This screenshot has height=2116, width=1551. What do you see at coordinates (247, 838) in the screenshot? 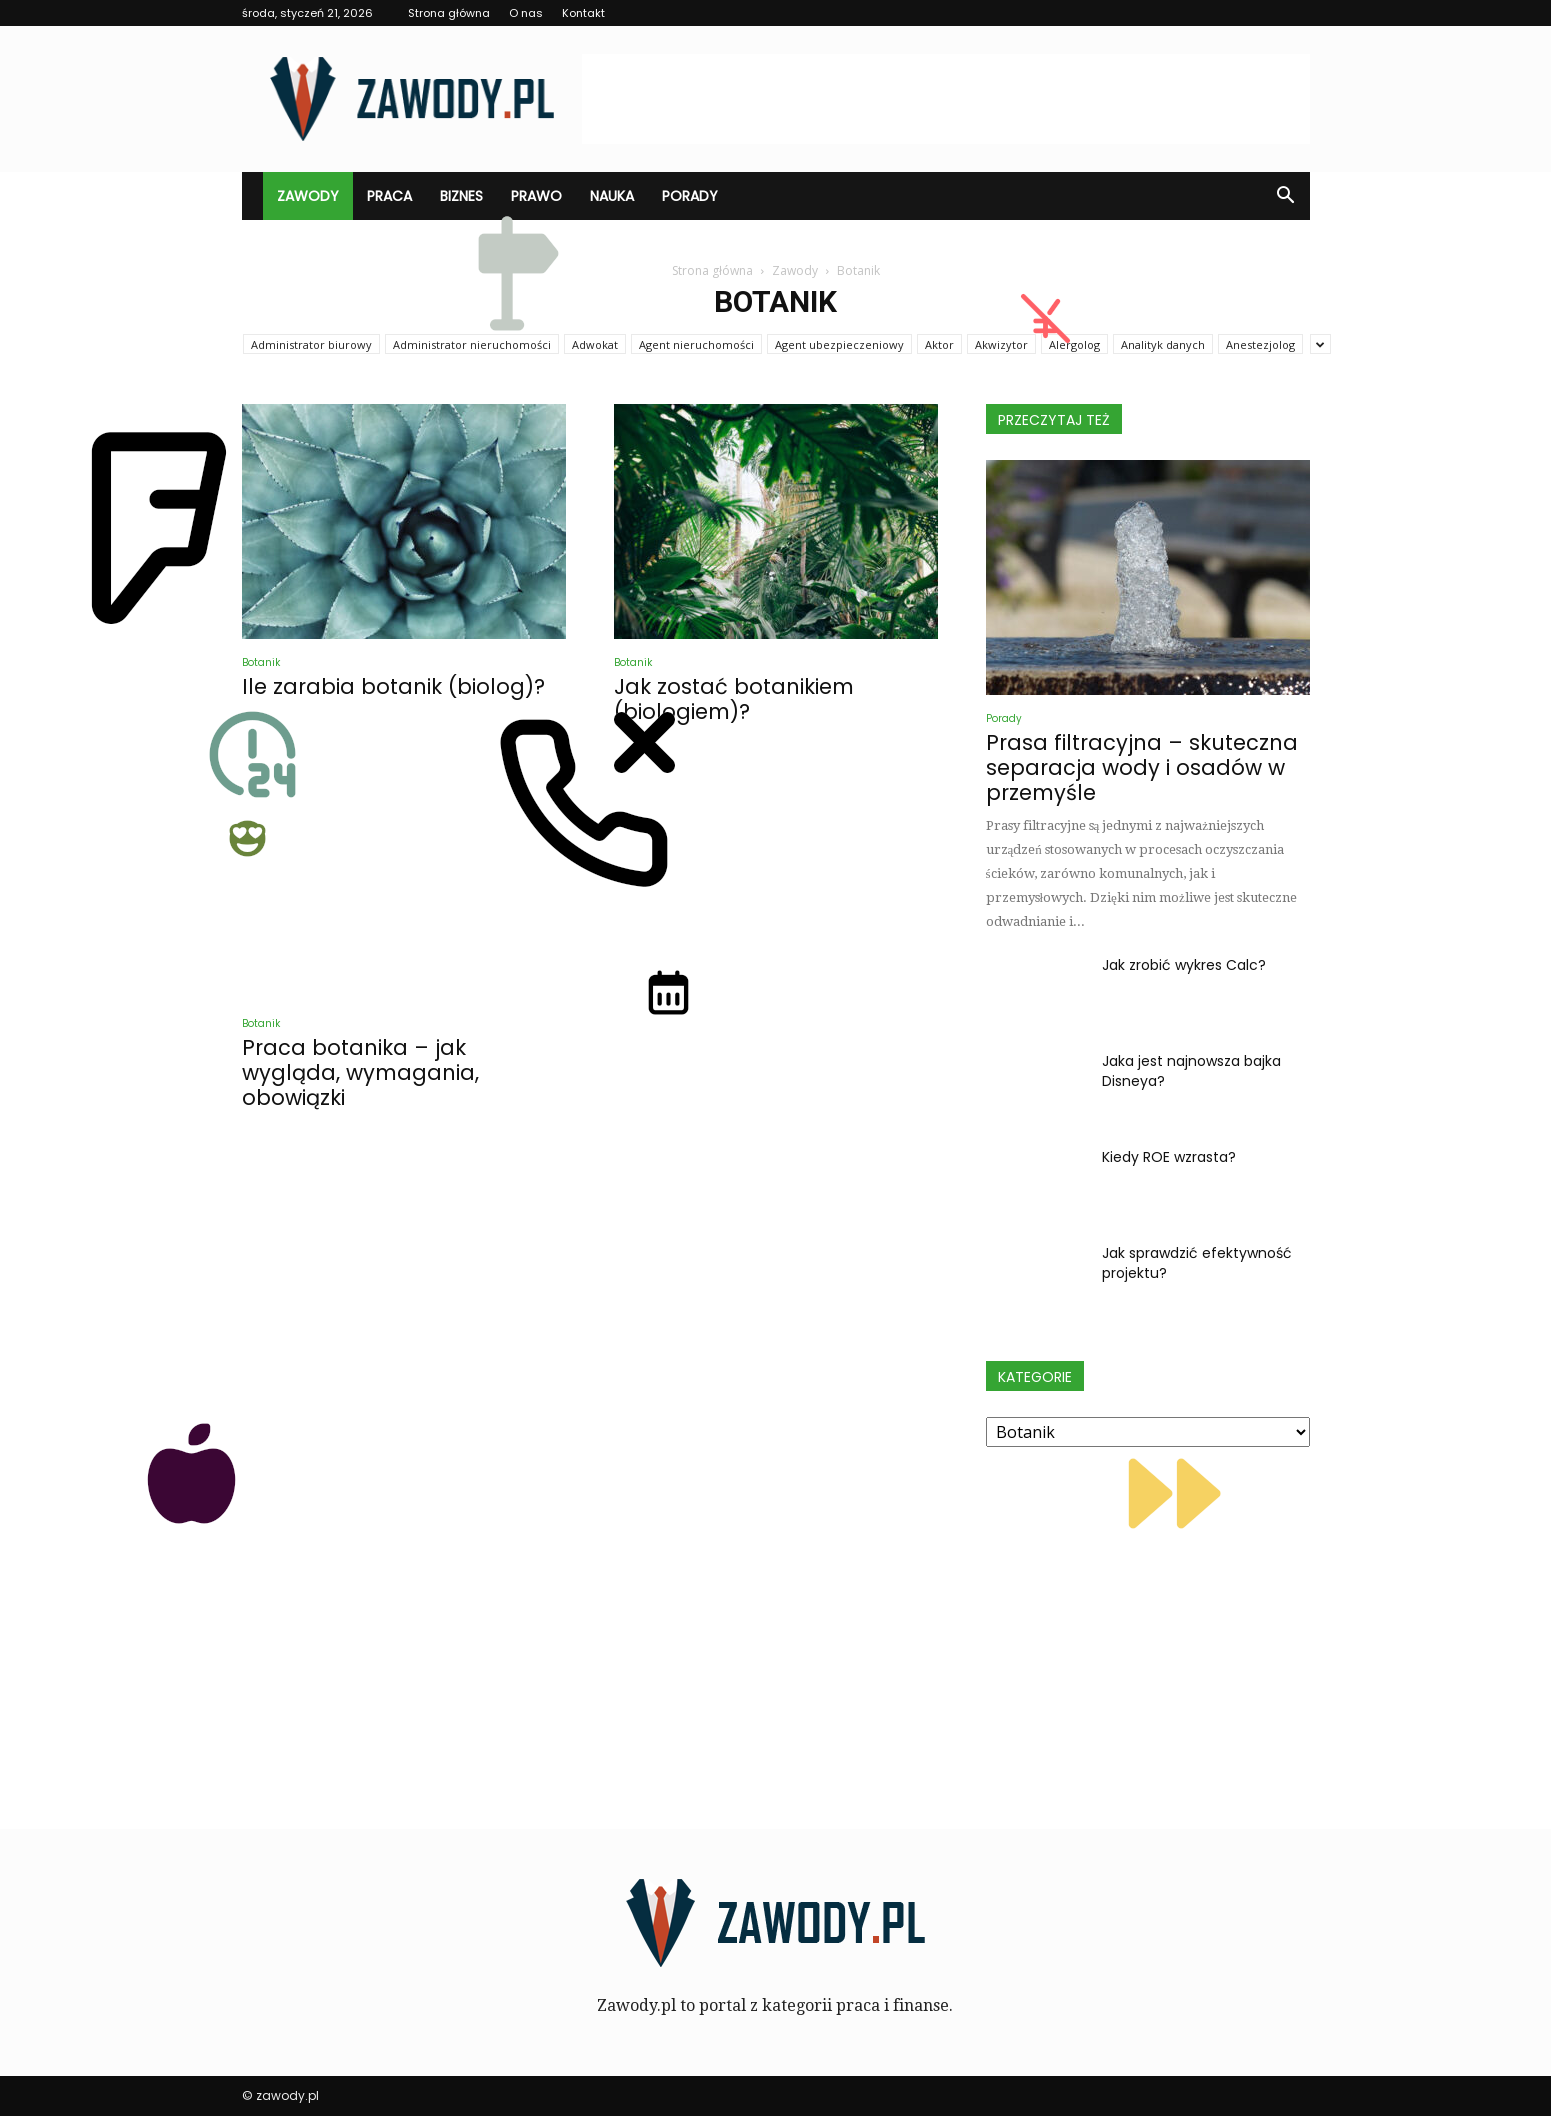
I see `react with love or adoration` at bounding box center [247, 838].